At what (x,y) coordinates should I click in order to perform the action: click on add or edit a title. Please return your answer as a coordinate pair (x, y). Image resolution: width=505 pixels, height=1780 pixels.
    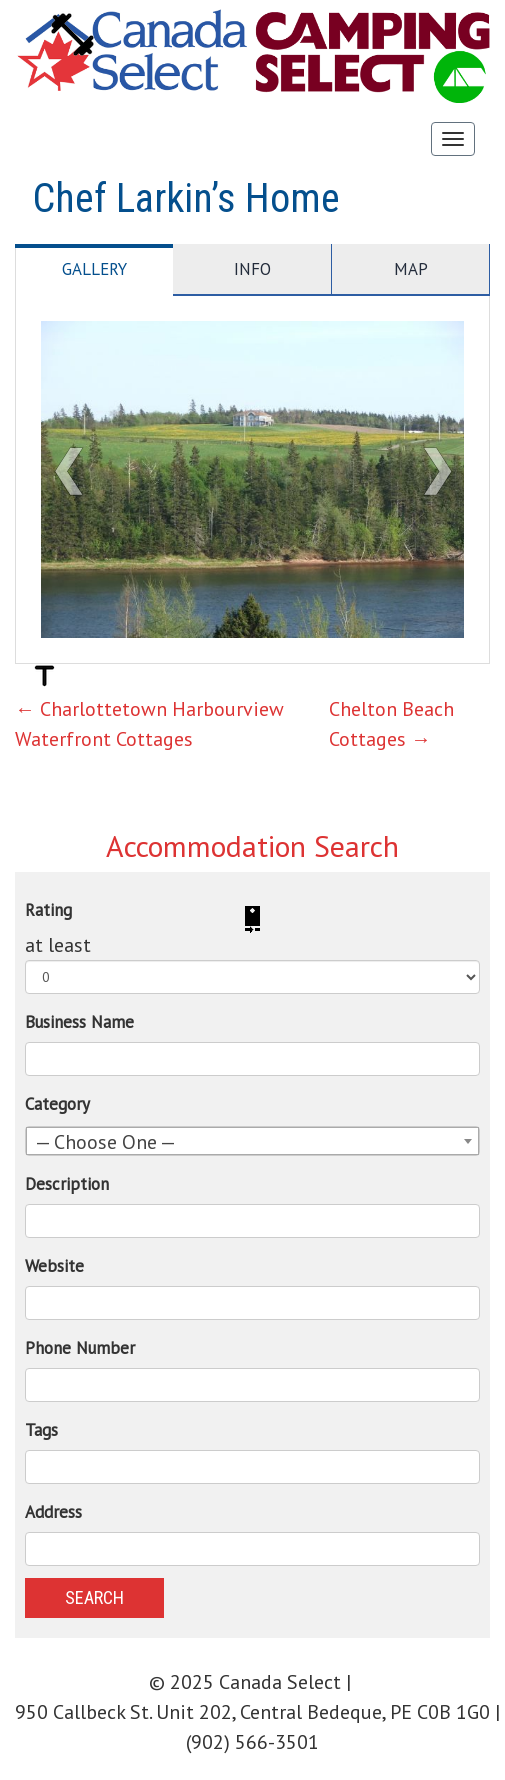
    Looking at the image, I should click on (44, 676).